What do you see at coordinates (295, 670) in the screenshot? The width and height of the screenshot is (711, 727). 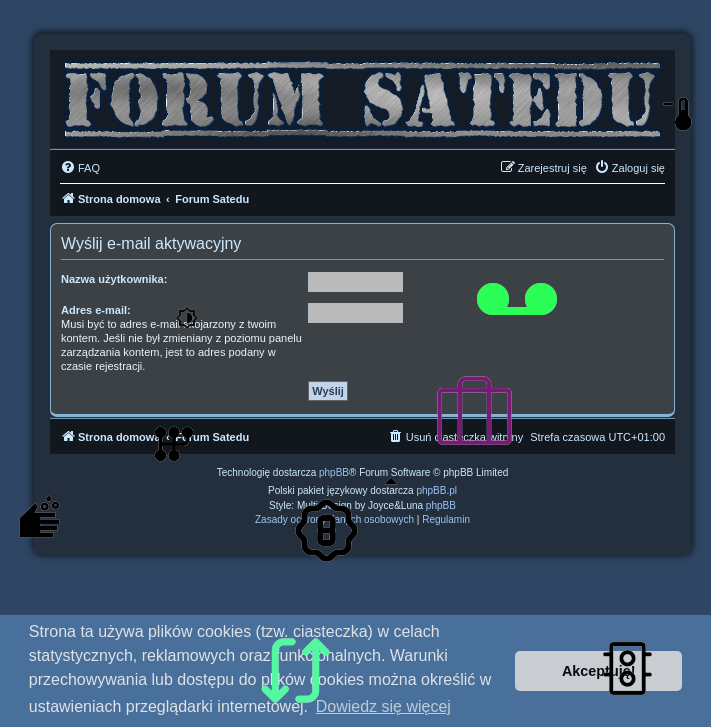 I see `flip or mirror content horizontally` at bounding box center [295, 670].